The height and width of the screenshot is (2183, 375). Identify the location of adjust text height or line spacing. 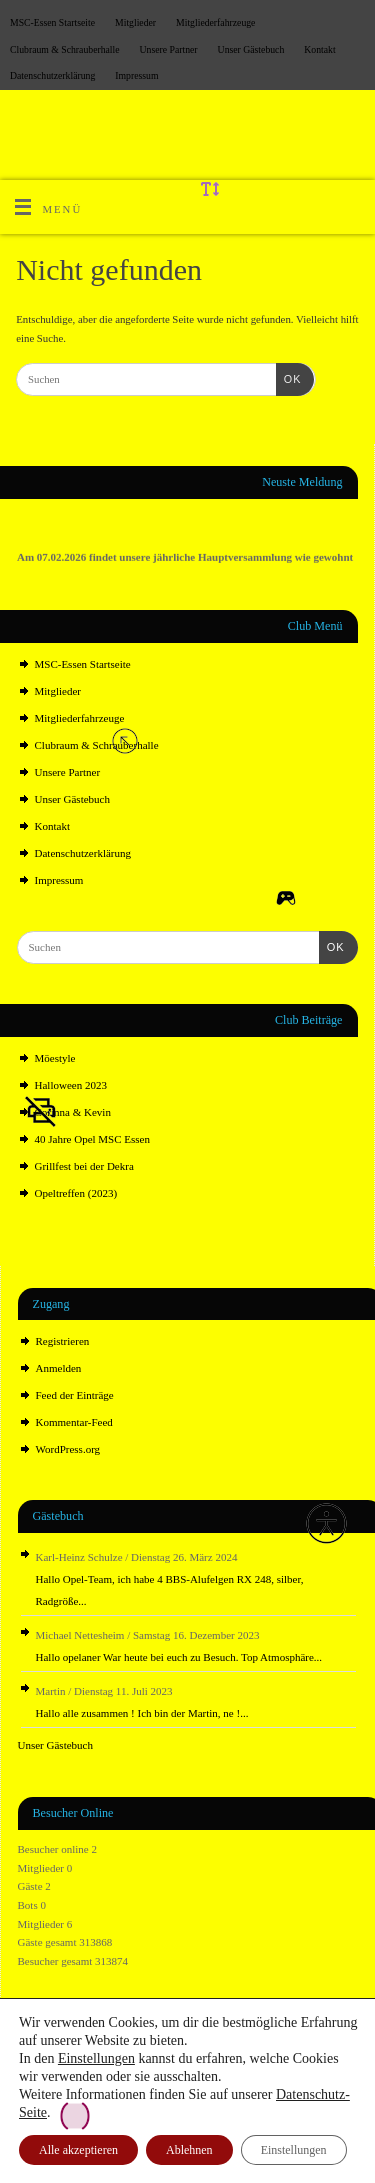
(210, 189).